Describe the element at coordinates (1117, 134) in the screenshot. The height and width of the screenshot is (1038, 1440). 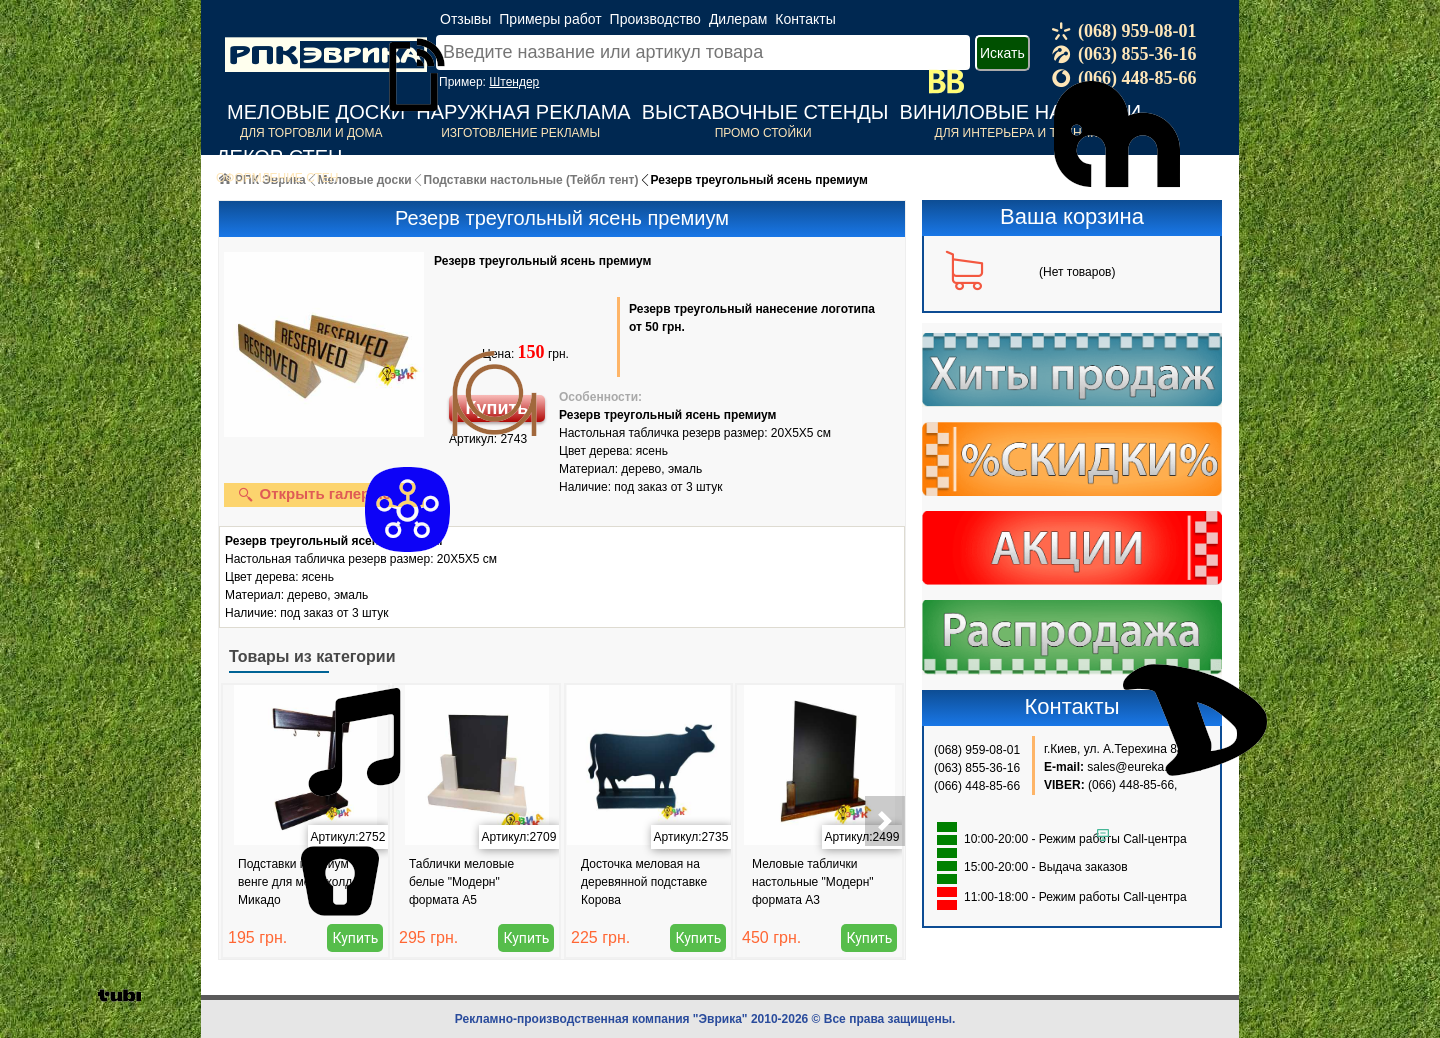
I see `migadu email hosting service logo` at that location.